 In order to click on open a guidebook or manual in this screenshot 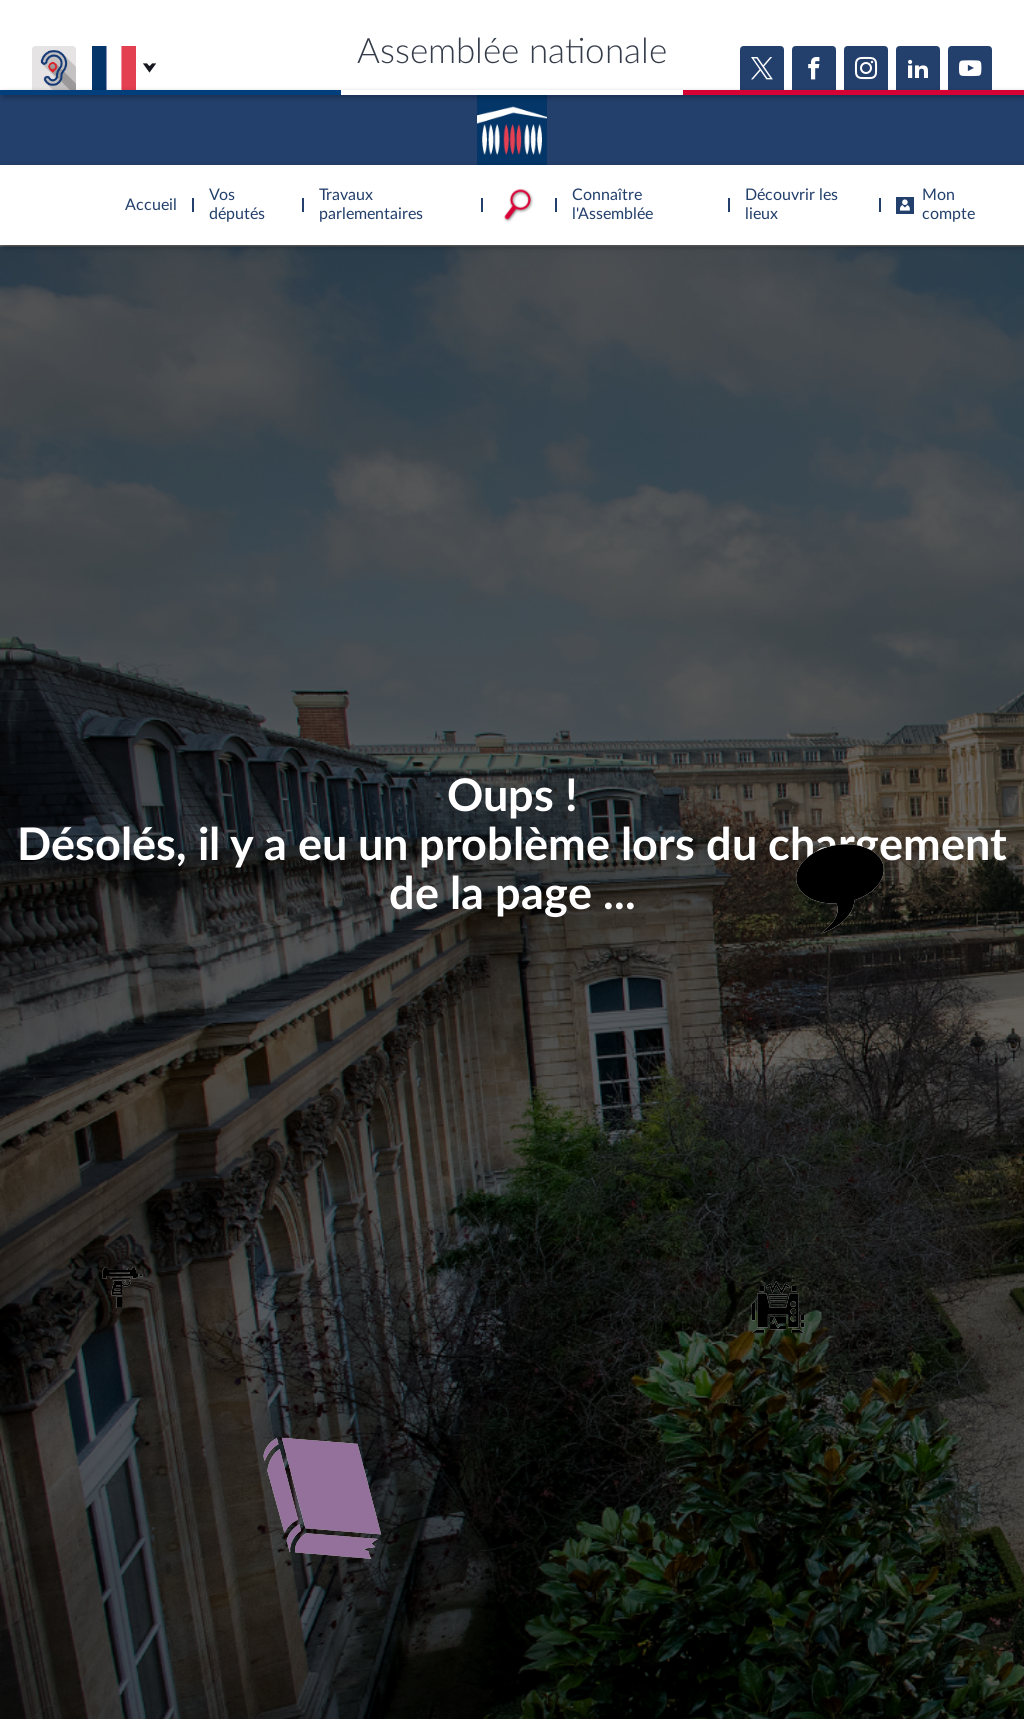, I will do `click(322, 1498)`.